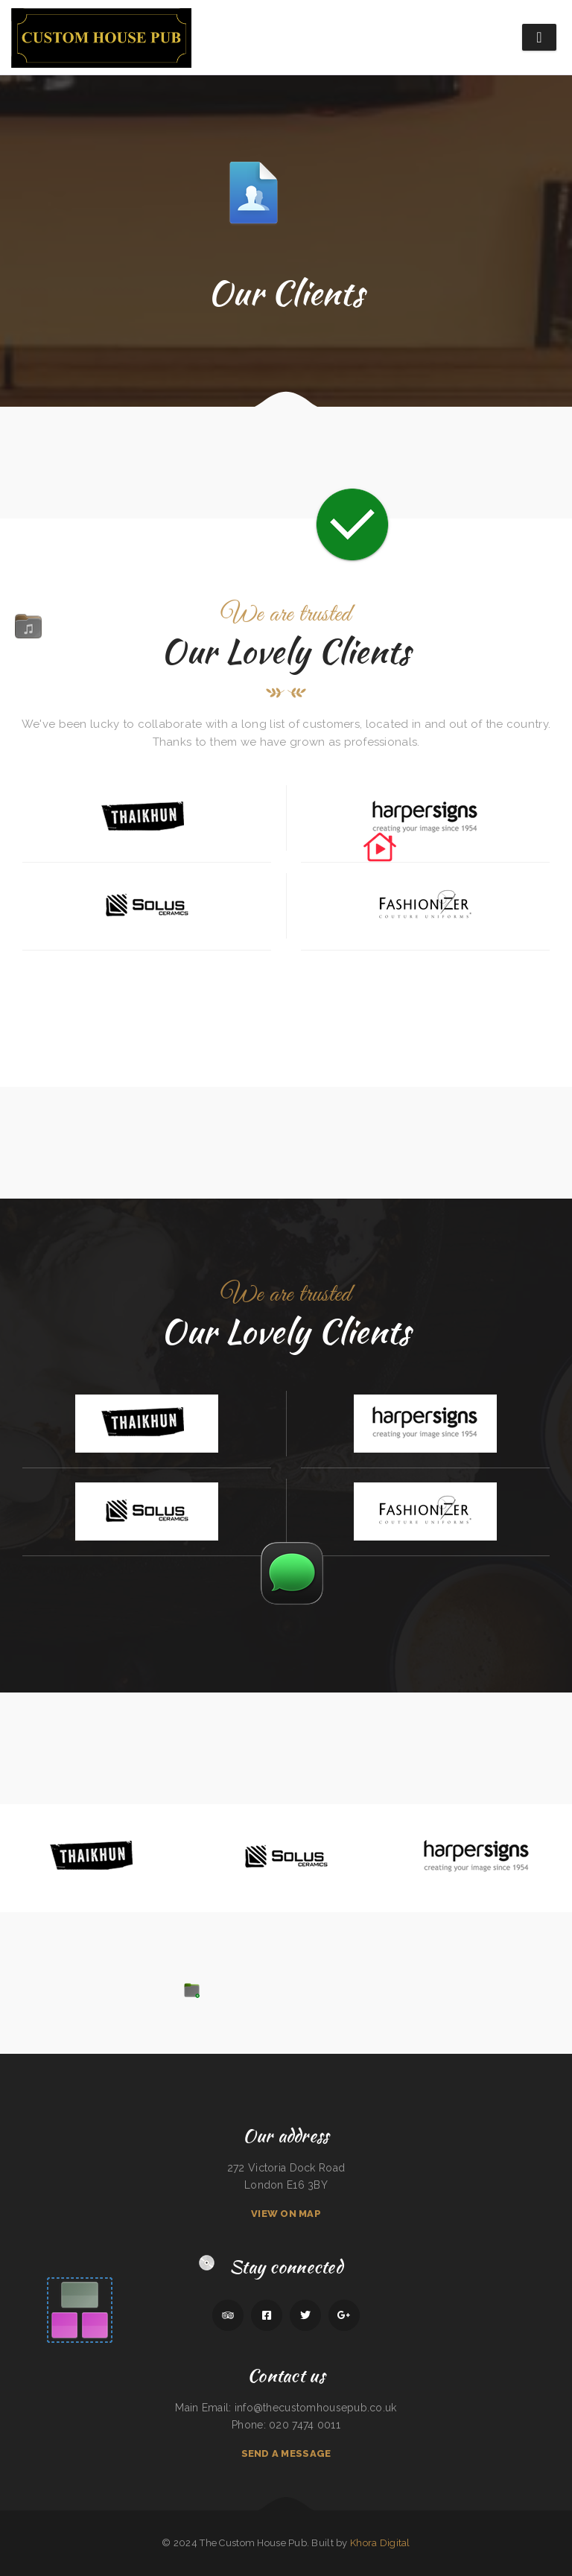  Describe the element at coordinates (80, 2310) in the screenshot. I see `select all items in the current view` at that location.